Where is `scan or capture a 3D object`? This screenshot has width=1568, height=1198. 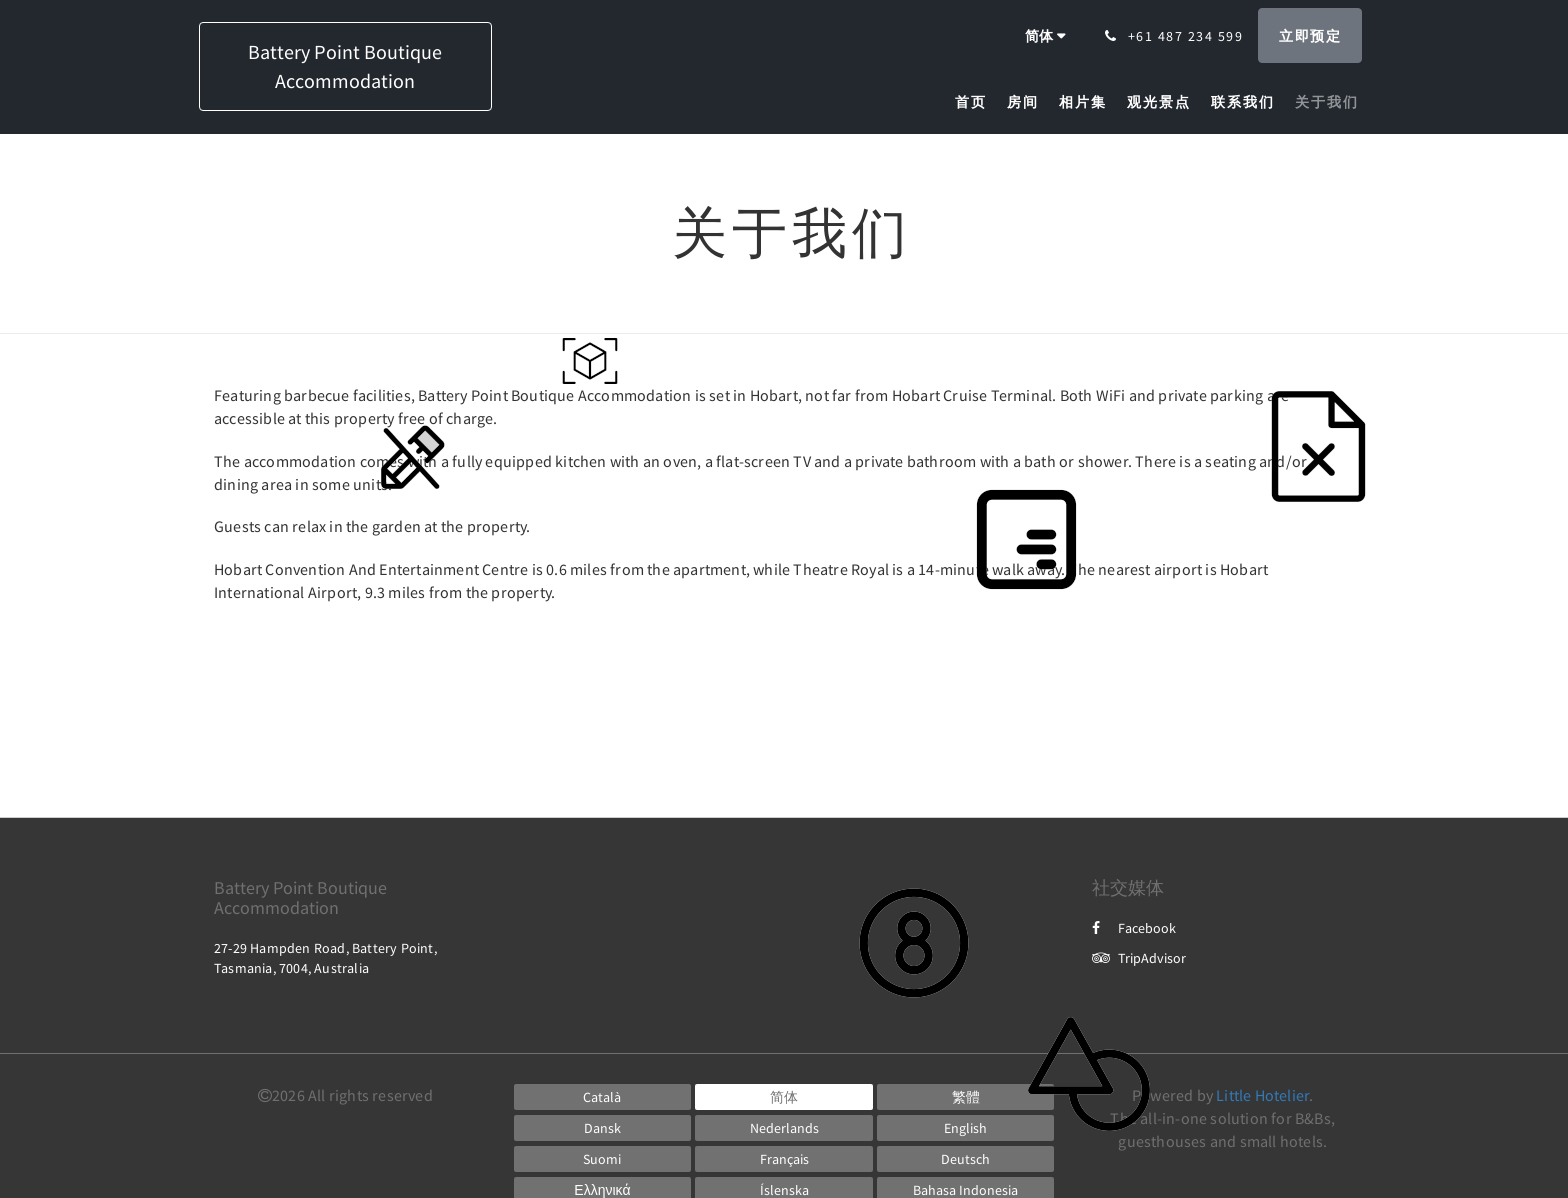
scan or capture a 3D object is located at coordinates (590, 361).